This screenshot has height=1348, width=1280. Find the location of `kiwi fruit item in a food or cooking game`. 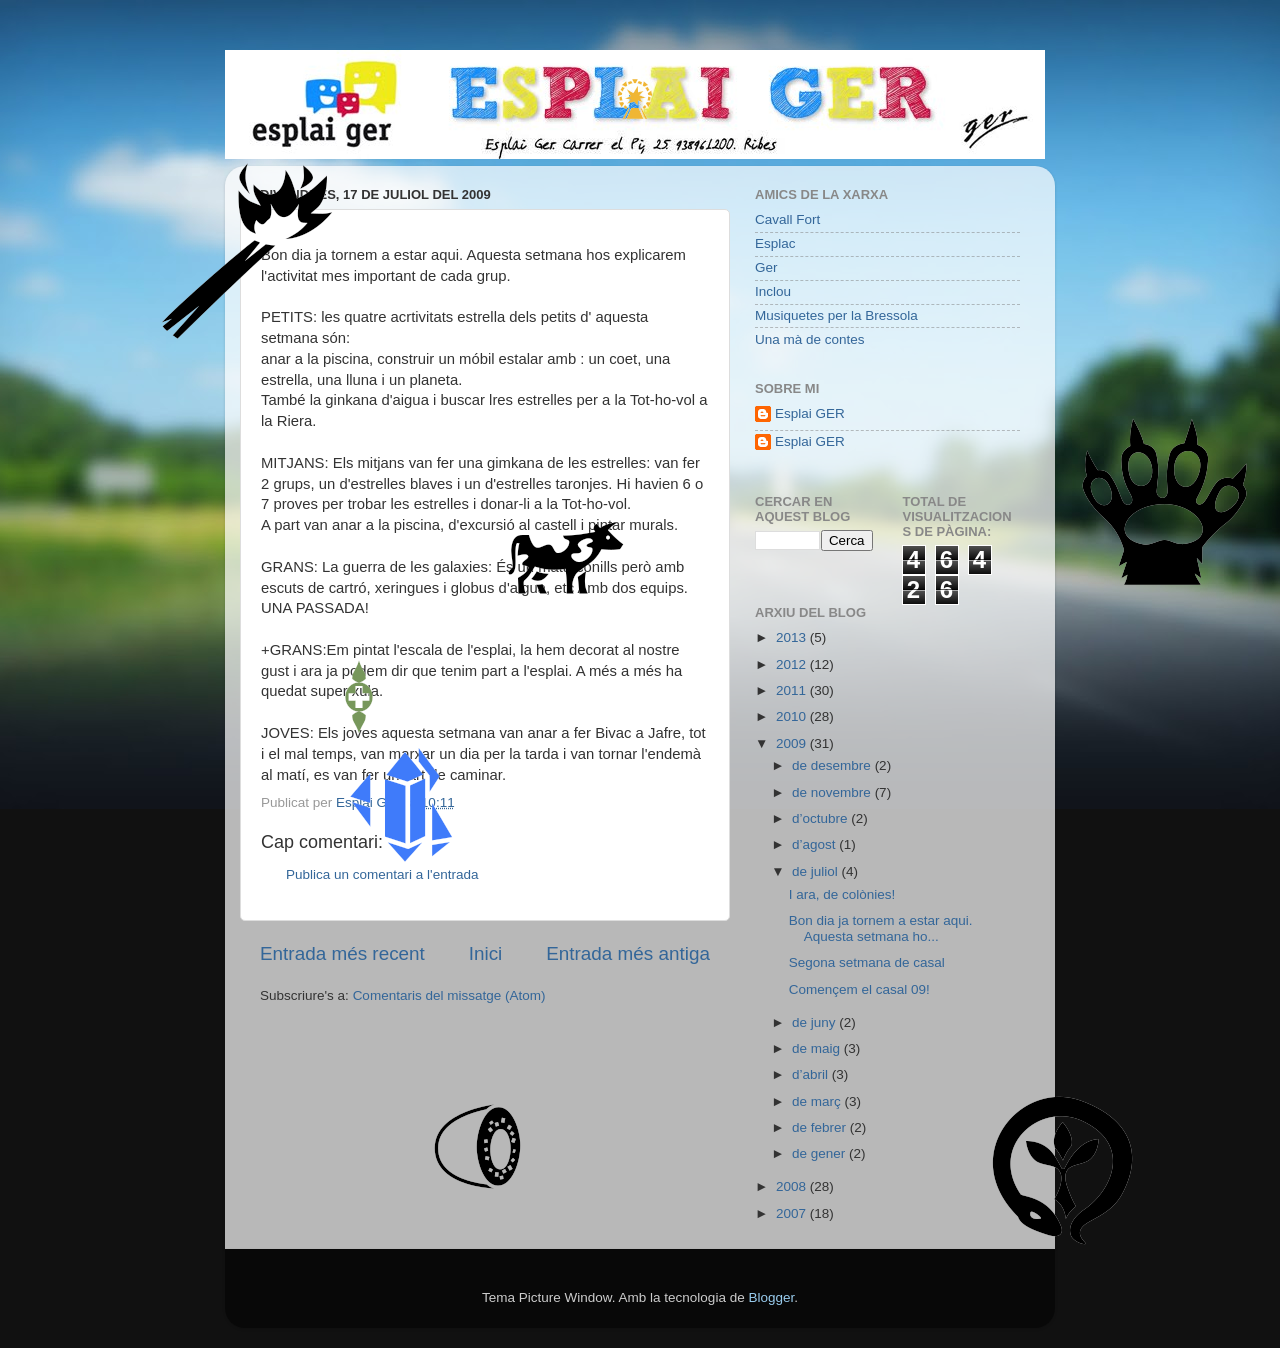

kiwi fruit item in a food or cooking game is located at coordinates (477, 1146).